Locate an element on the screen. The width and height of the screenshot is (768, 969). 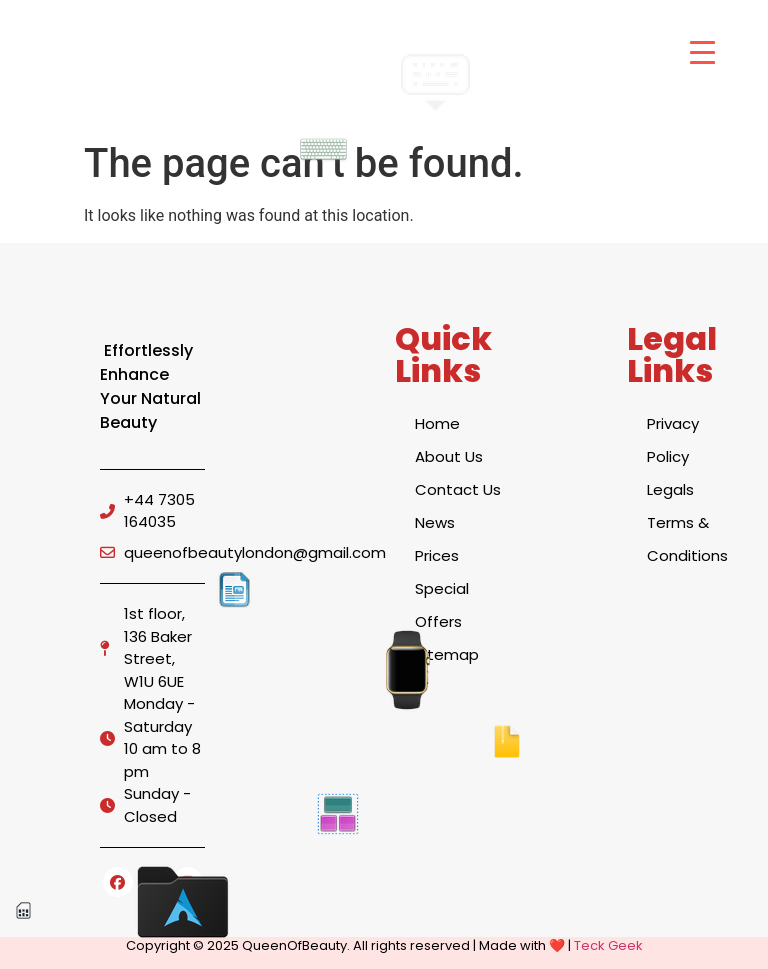
select all items in the current view is located at coordinates (338, 814).